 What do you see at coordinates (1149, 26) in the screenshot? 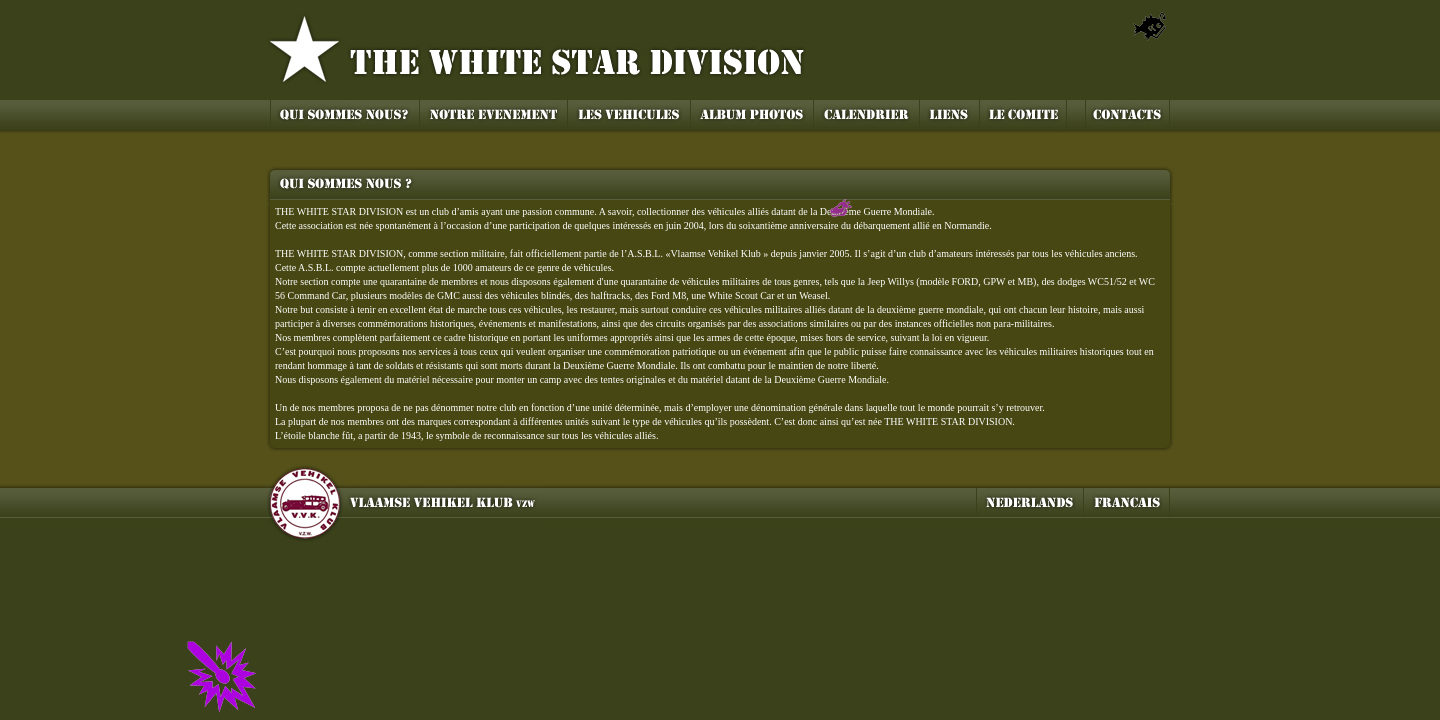
I see `deep sea or ocean-themed game element` at bounding box center [1149, 26].